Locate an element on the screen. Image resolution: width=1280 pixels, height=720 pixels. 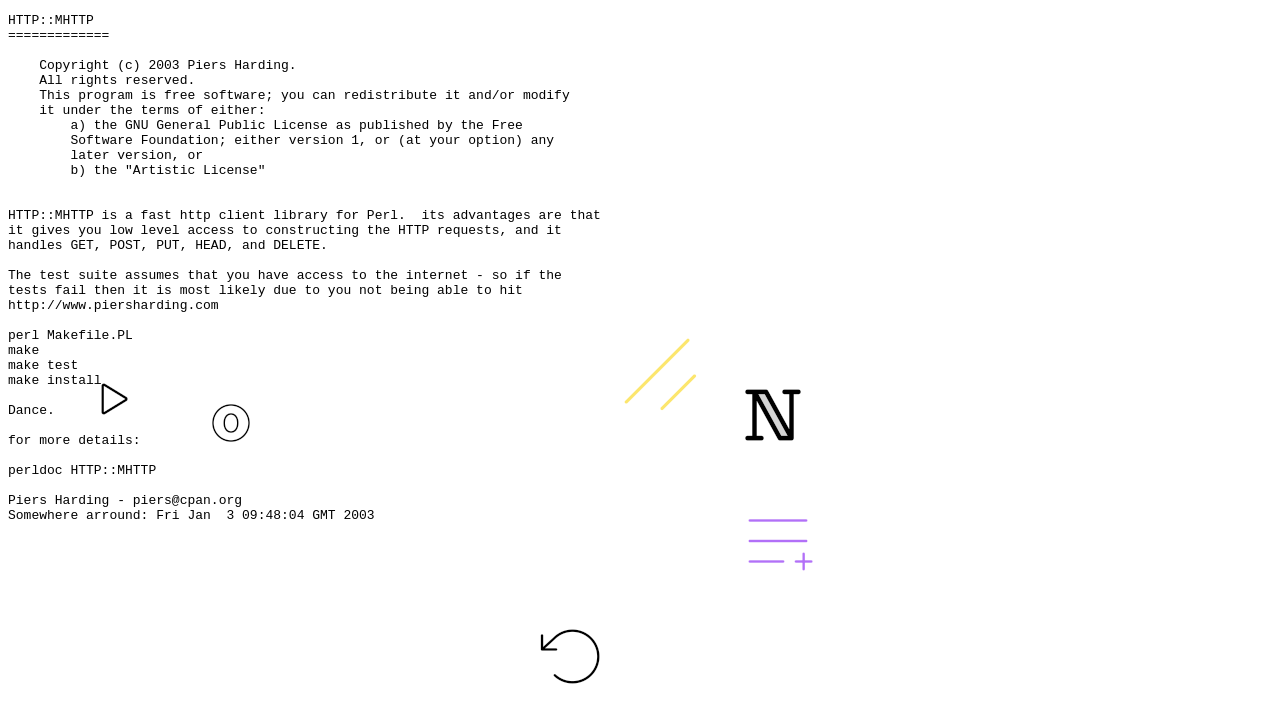
indicates signal strength or connectivity level is located at coordinates (662, 376).